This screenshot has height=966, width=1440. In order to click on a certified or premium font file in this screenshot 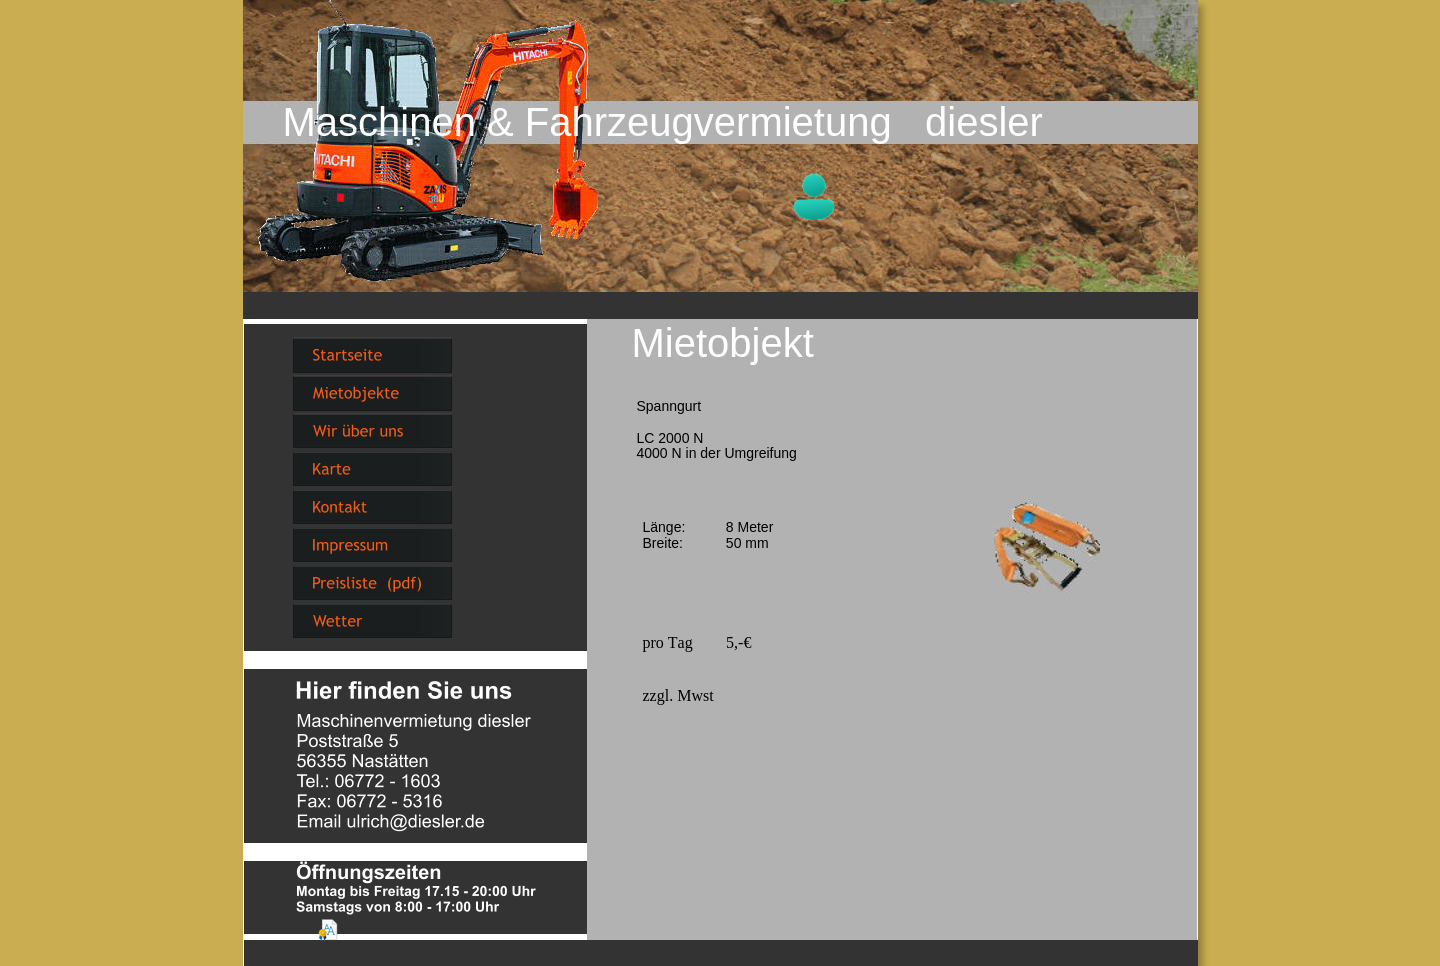, I will do `click(329, 929)`.